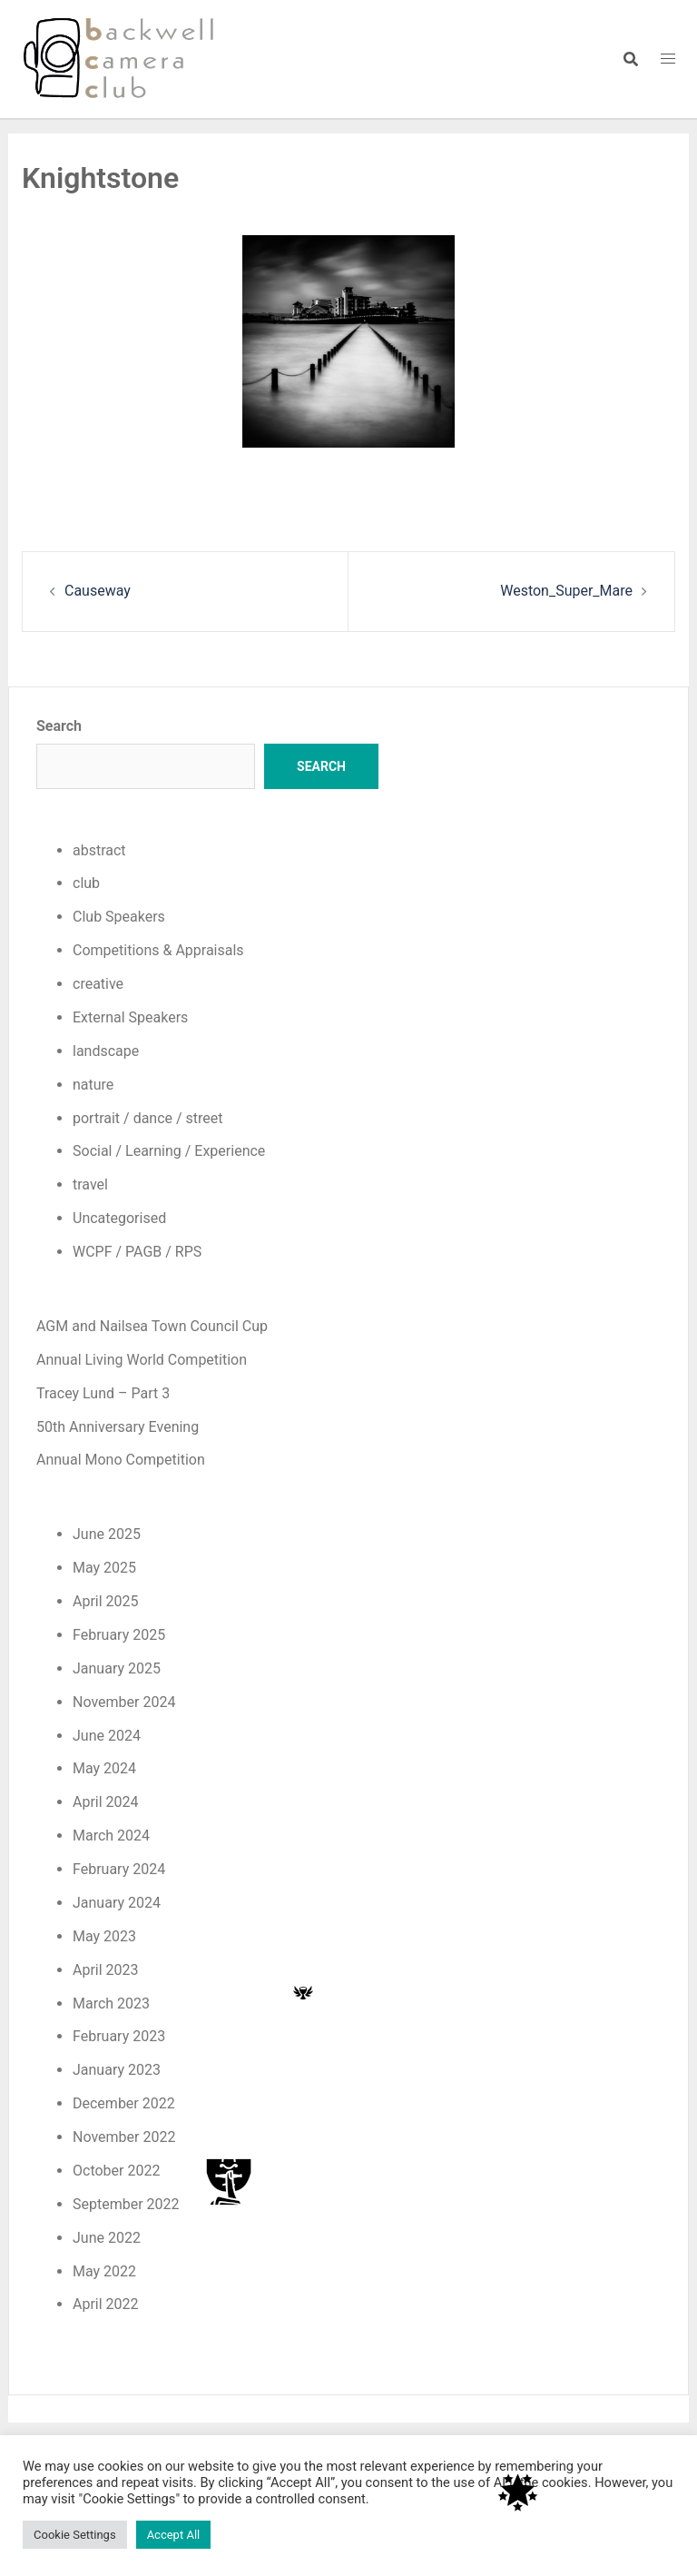  I want to click on view legendary or rare item details, so click(303, 1992).